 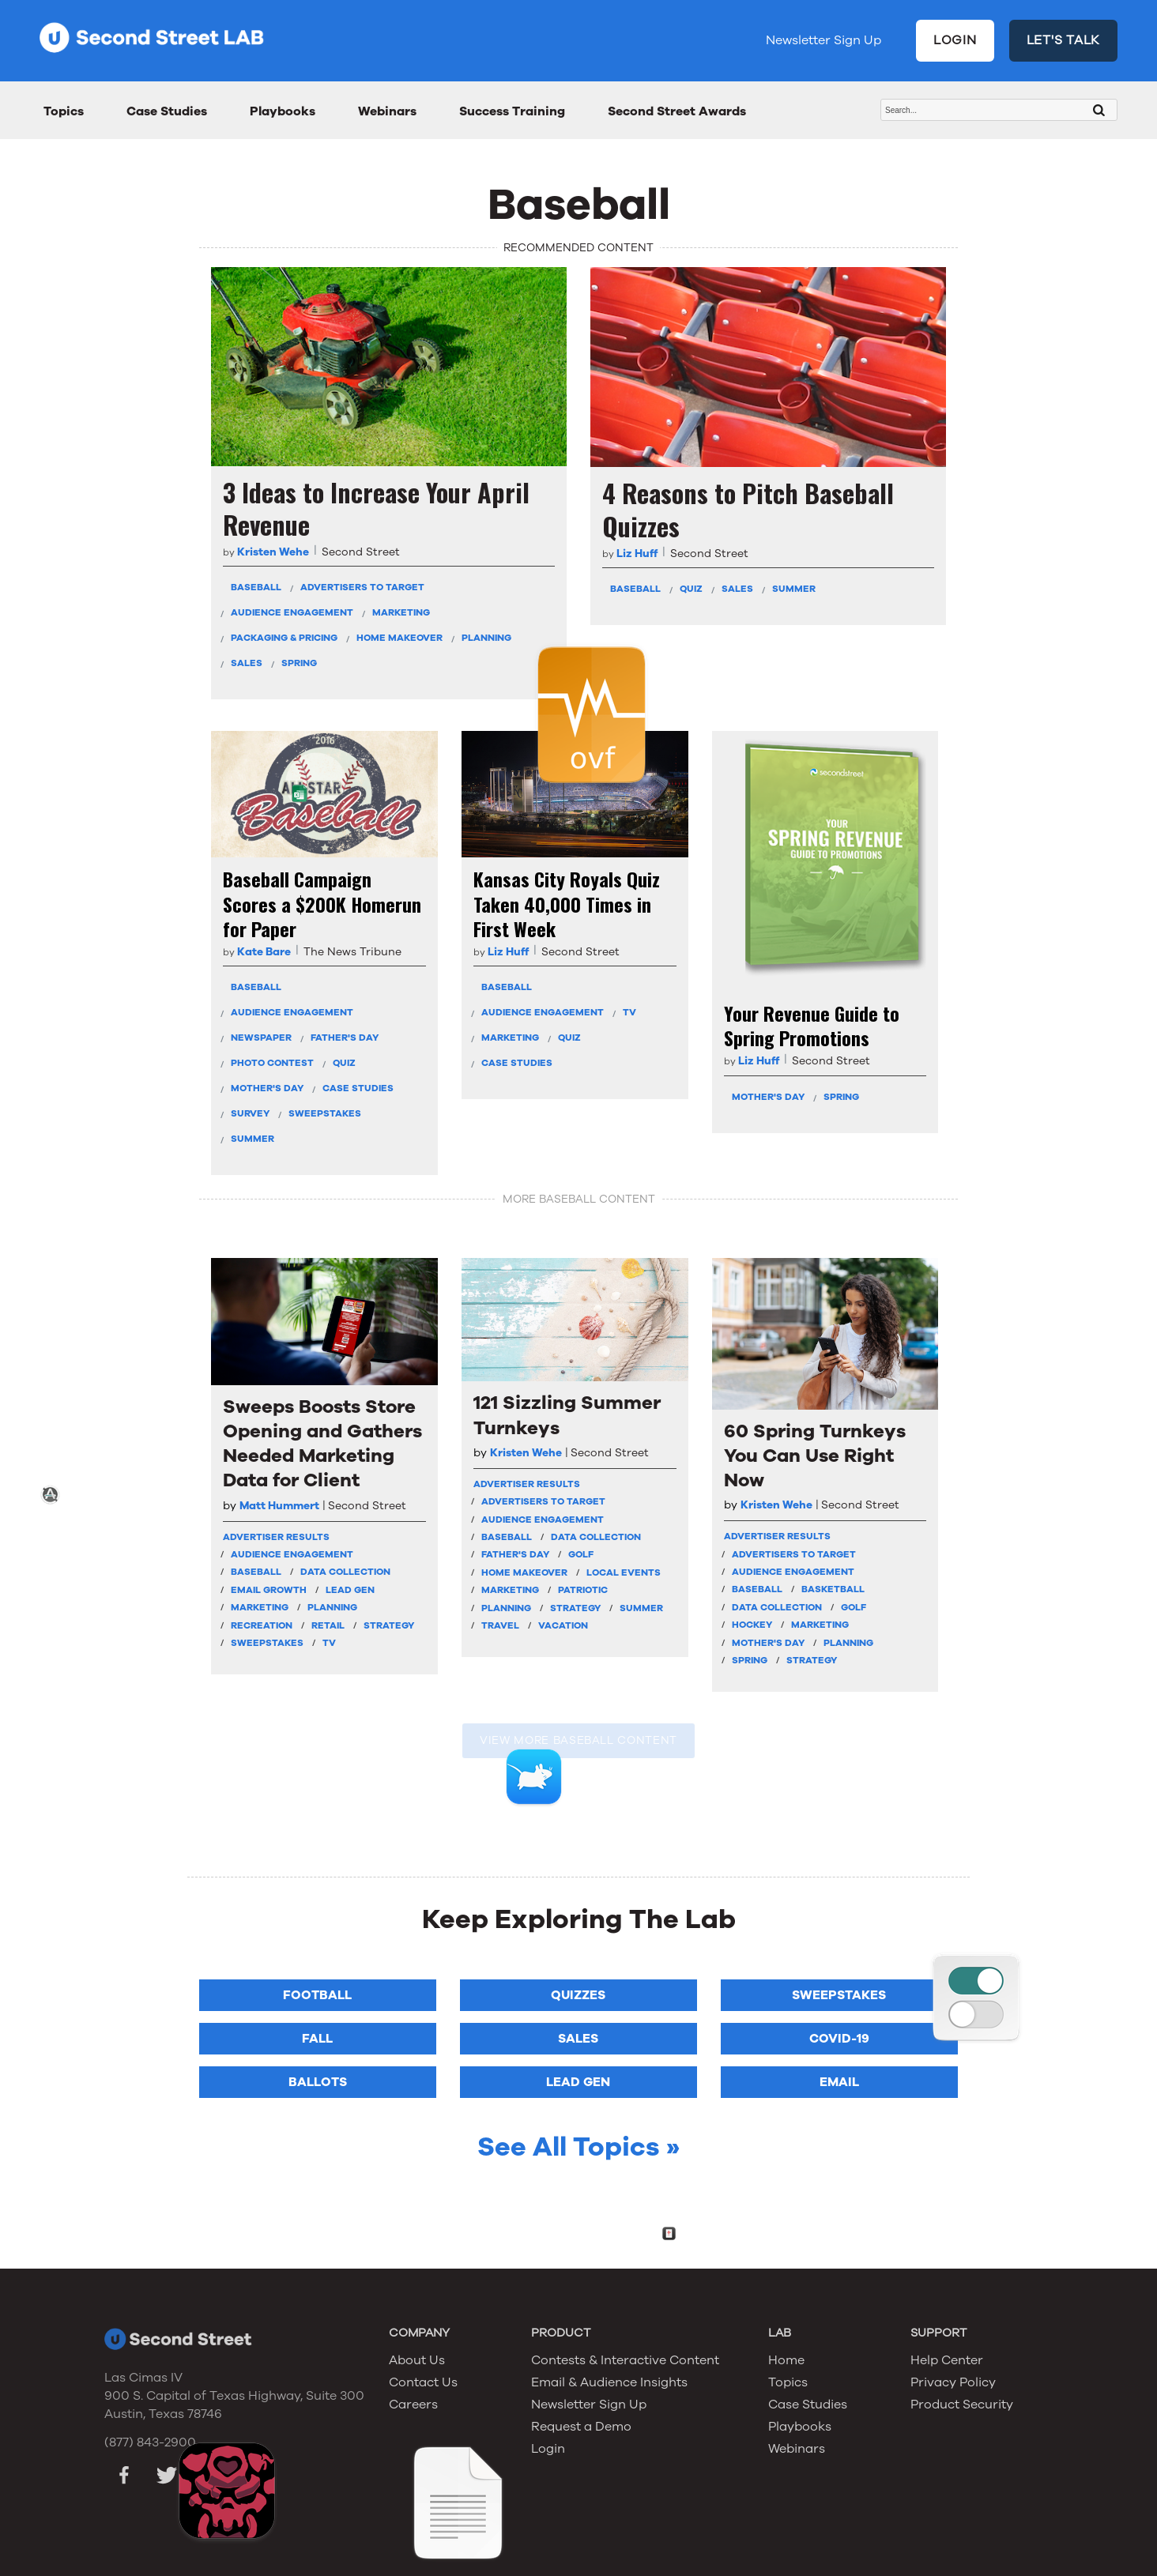 What do you see at coordinates (50, 1494) in the screenshot?
I see `open the software update manager` at bounding box center [50, 1494].